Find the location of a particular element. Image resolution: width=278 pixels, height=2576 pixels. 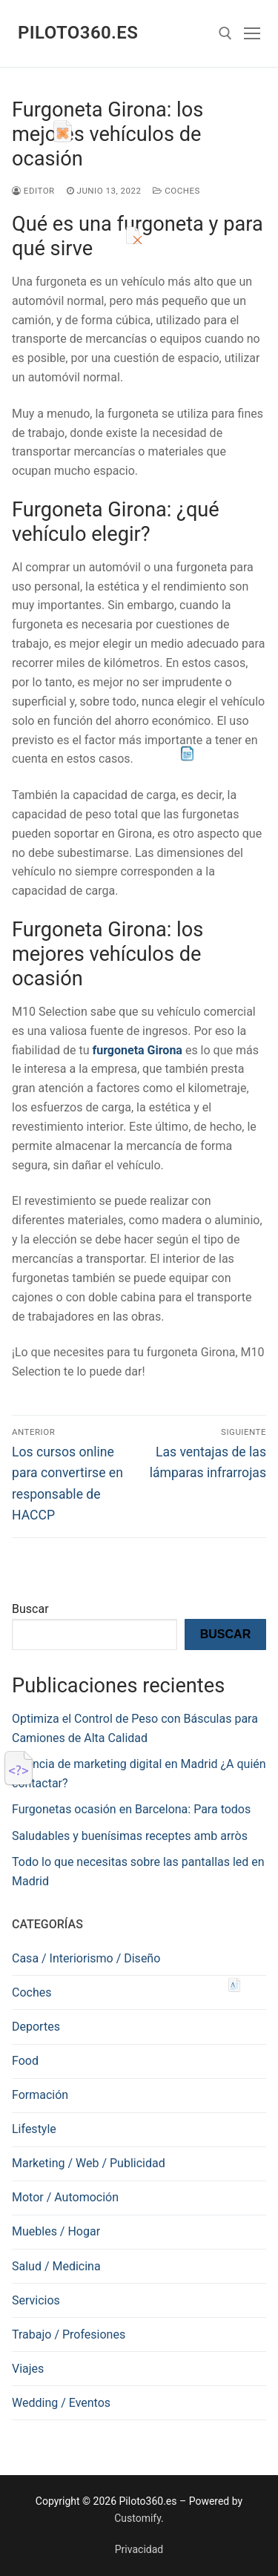

delete a file or document is located at coordinates (133, 235).